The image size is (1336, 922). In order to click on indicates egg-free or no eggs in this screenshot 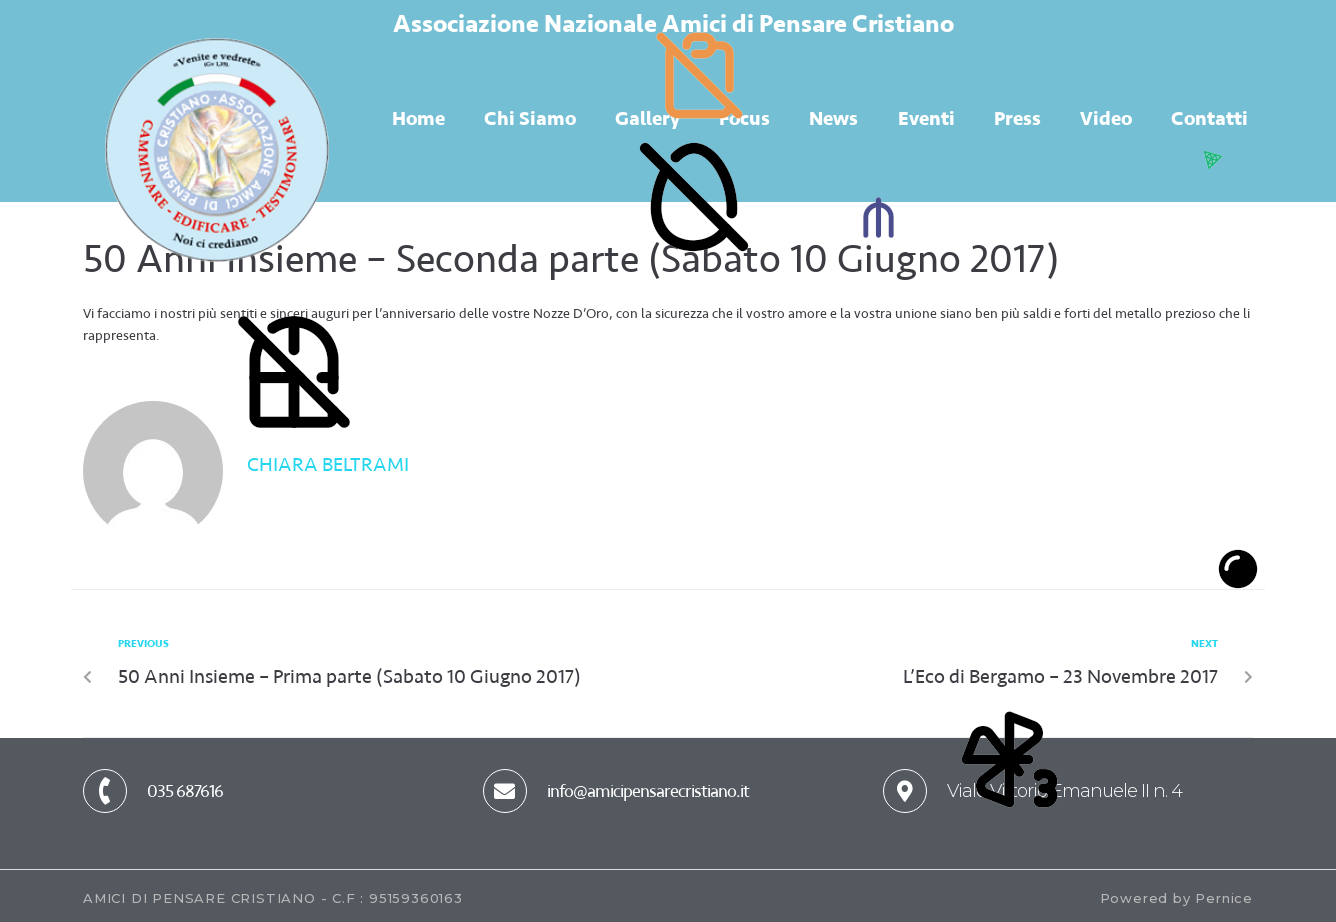, I will do `click(694, 197)`.